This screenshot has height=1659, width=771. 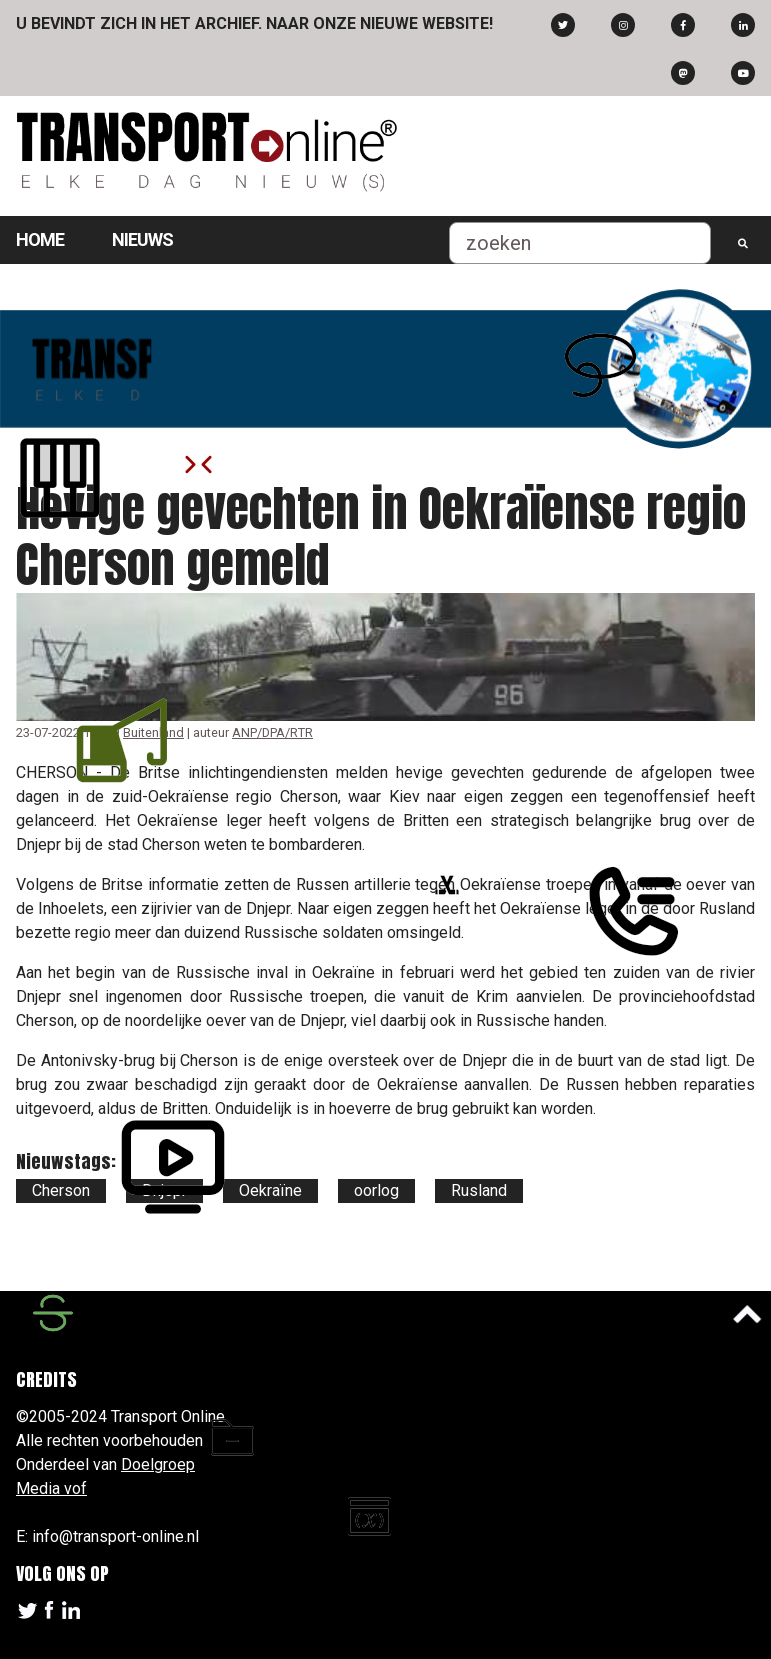 I want to click on construction or building equipment indicator, so click(x=123, y=745).